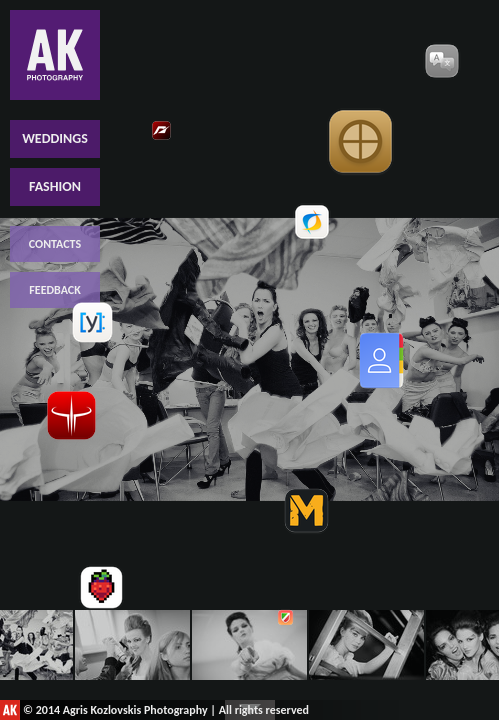 The image size is (499, 720). I want to click on open the contacts app, so click(381, 360).